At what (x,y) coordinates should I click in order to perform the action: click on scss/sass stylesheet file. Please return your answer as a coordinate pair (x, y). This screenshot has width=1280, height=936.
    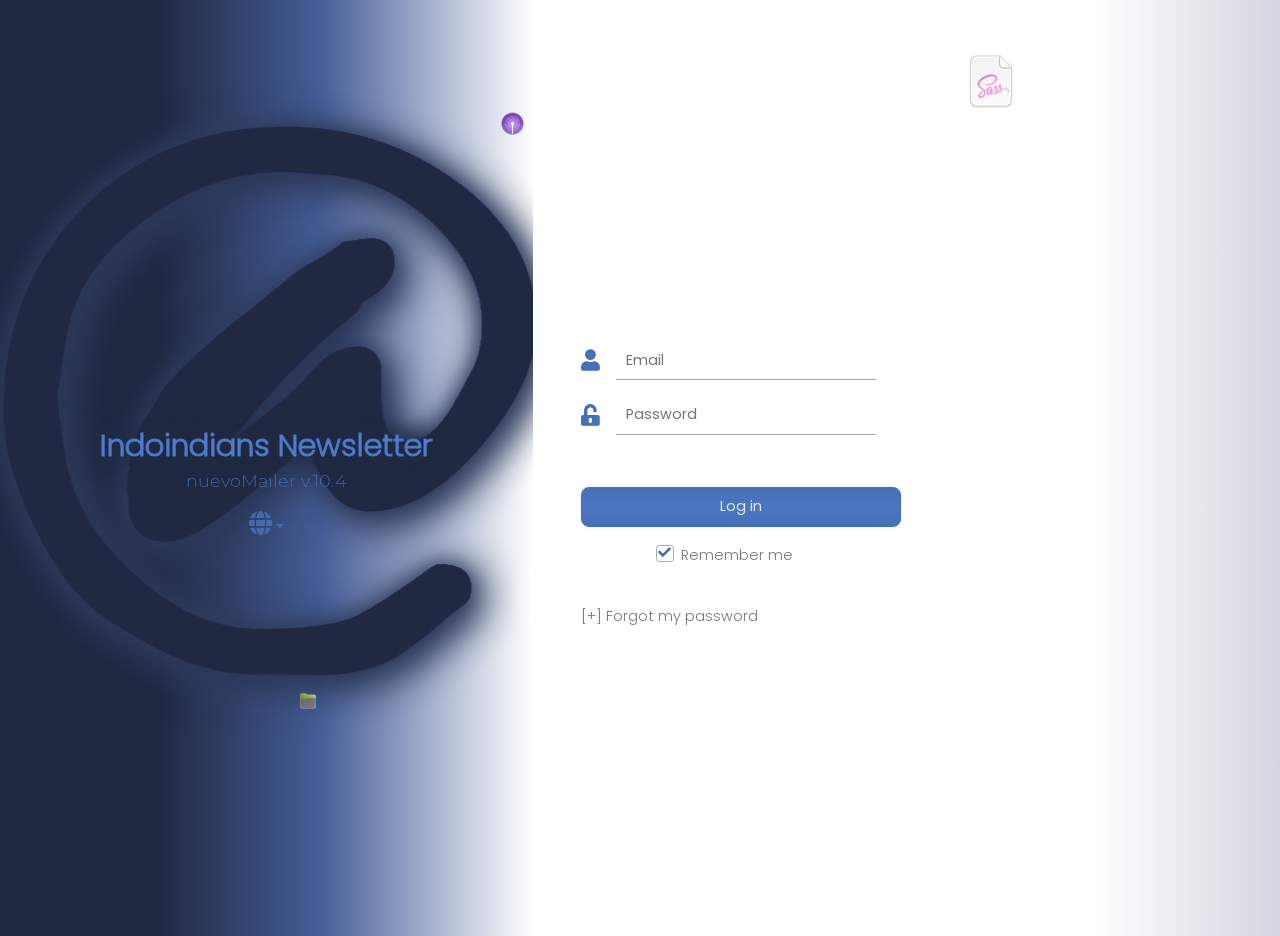
    Looking at the image, I should click on (991, 81).